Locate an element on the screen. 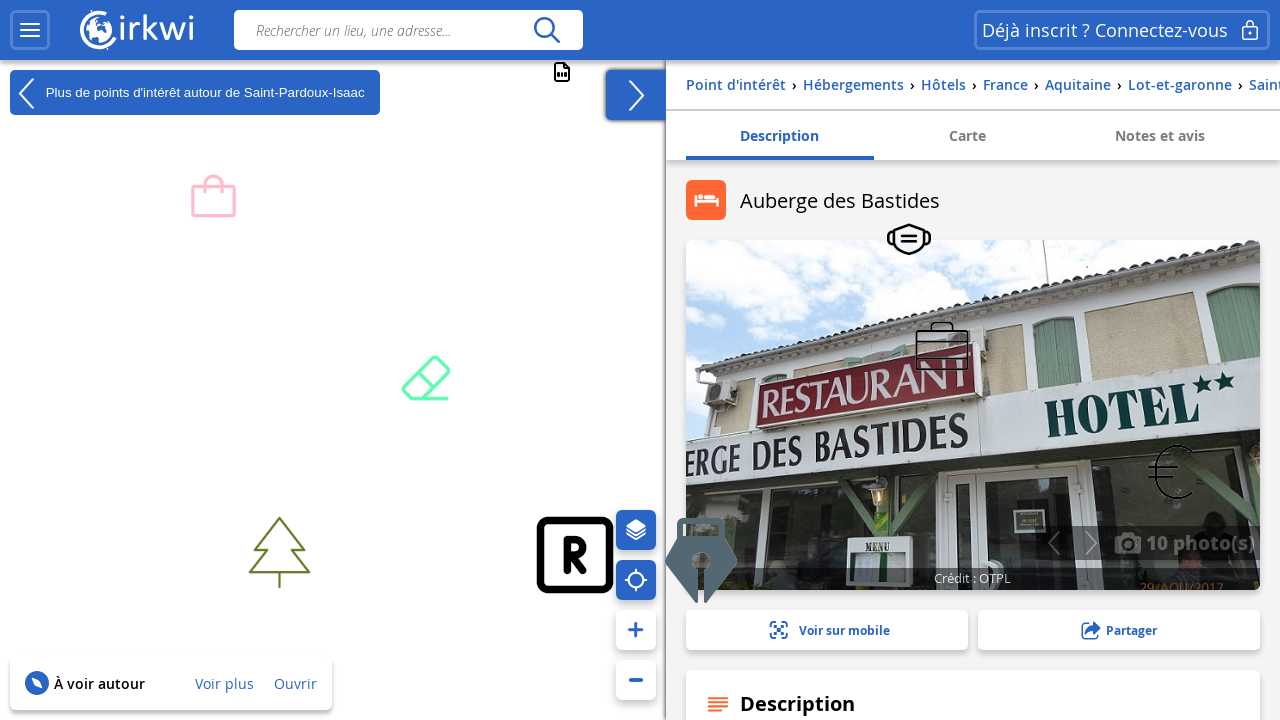 Image resolution: width=1280 pixels, height=720 pixels. indicates a rating or review section is located at coordinates (575, 555).